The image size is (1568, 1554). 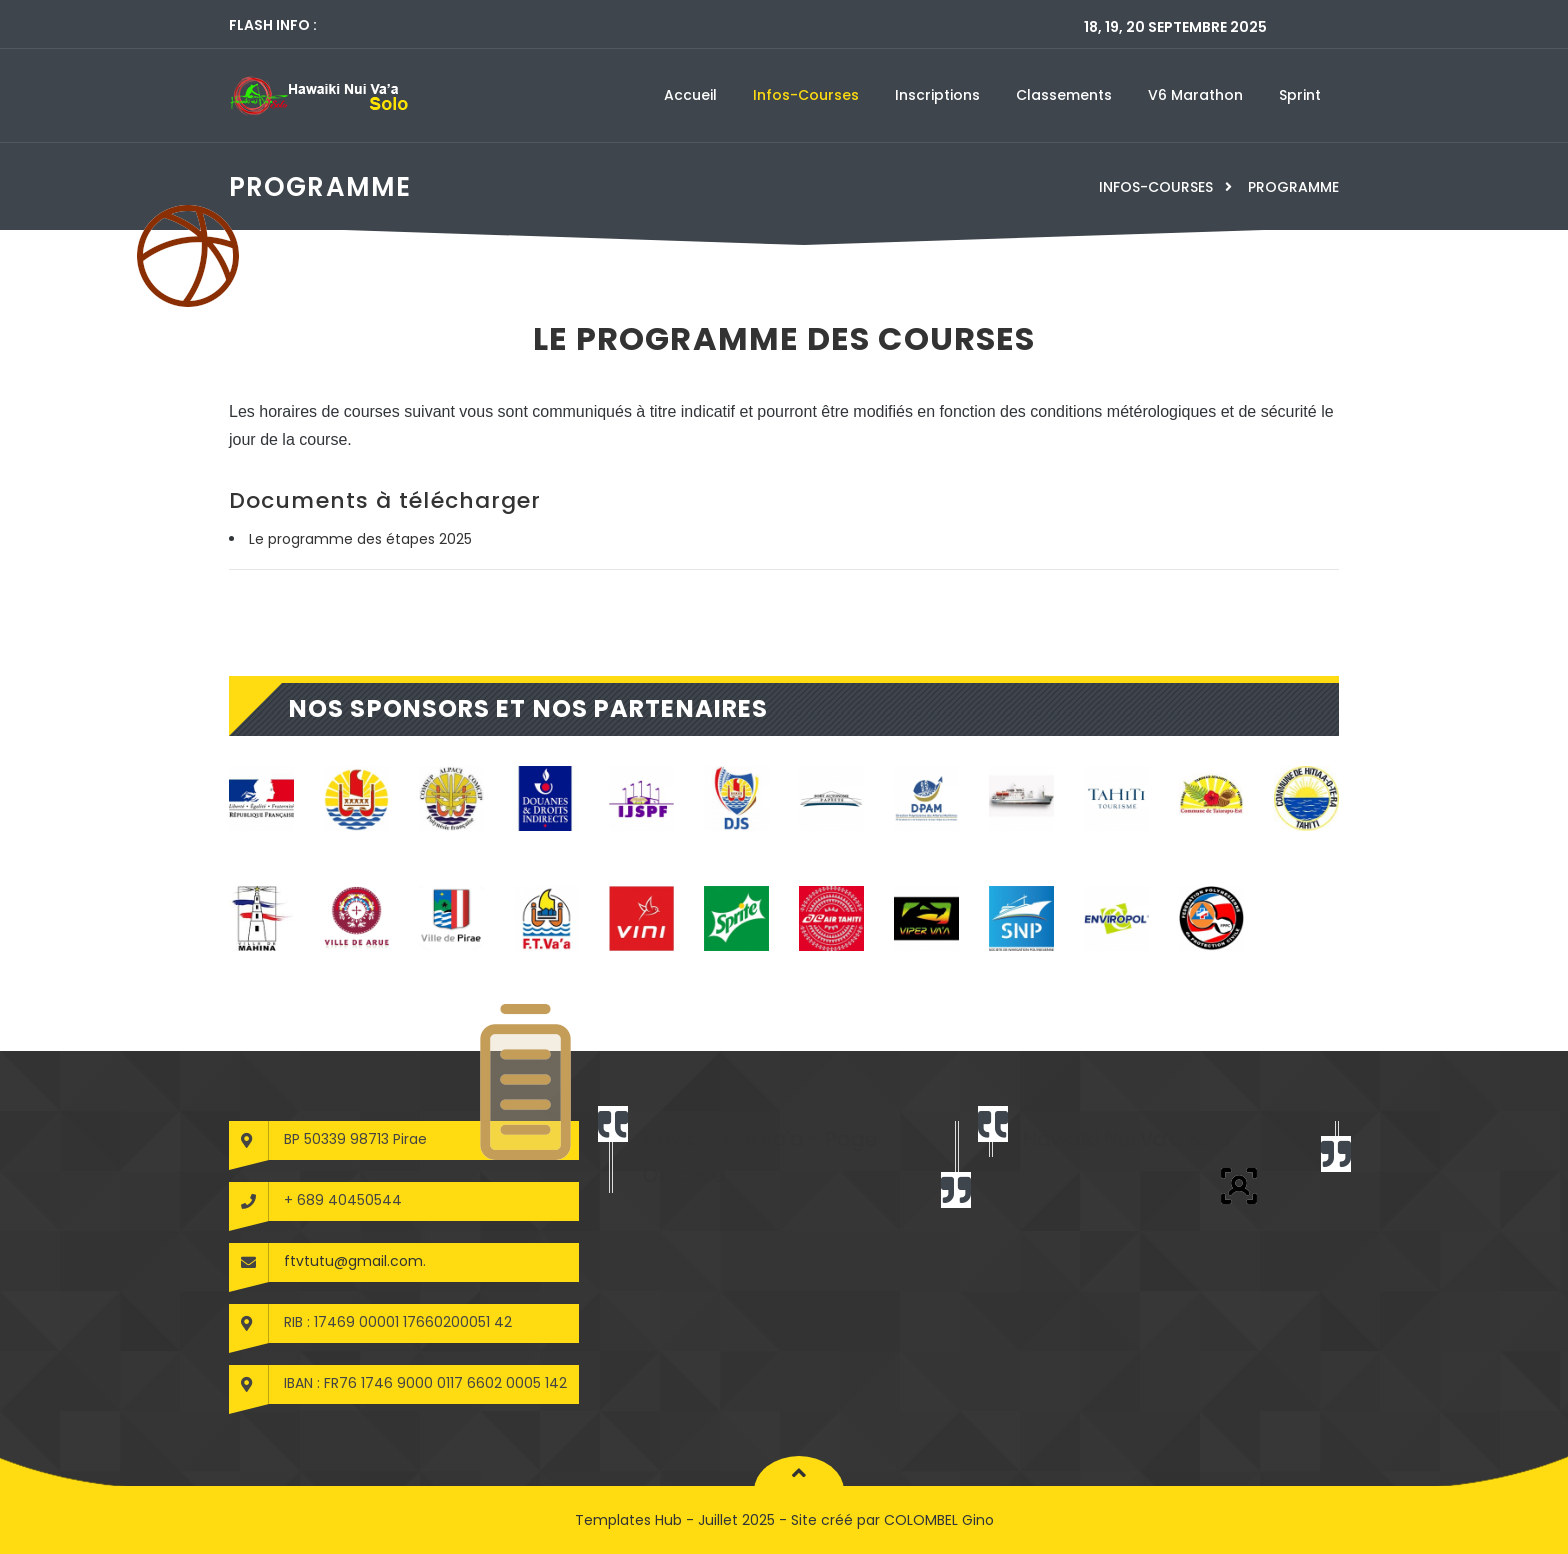 What do you see at coordinates (1239, 1186) in the screenshot?
I see `focus on current user profile` at bounding box center [1239, 1186].